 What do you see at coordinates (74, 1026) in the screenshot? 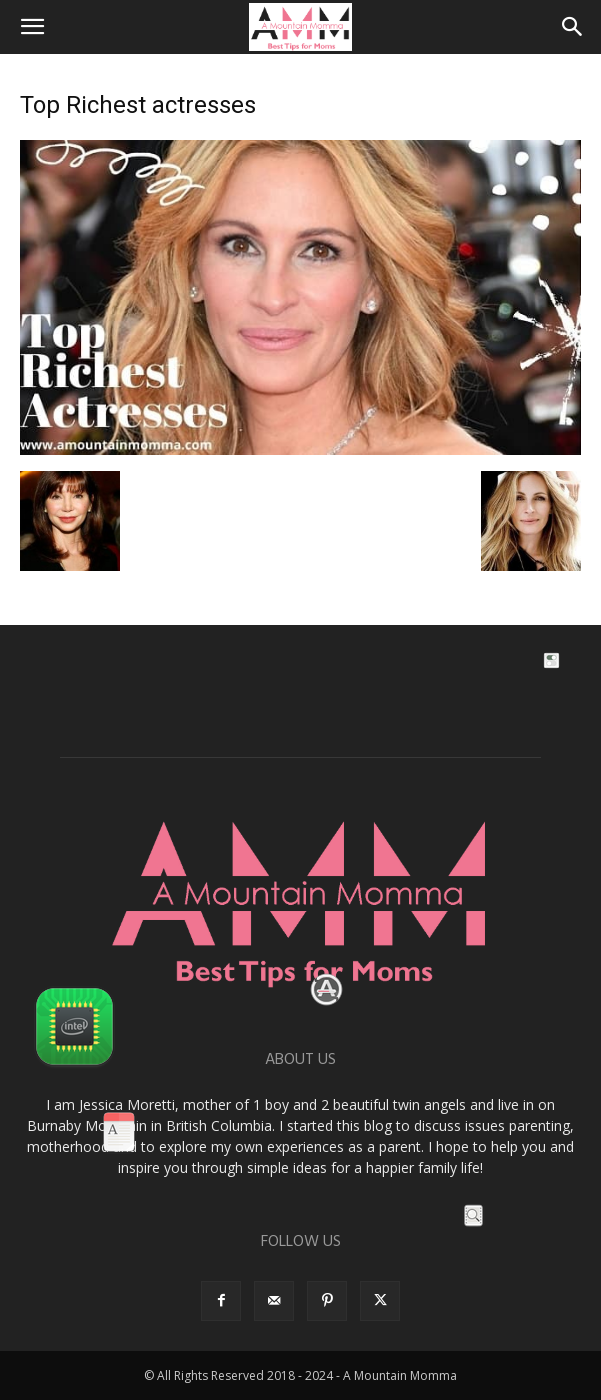
I see `open cpu frequency monitoring app` at bounding box center [74, 1026].